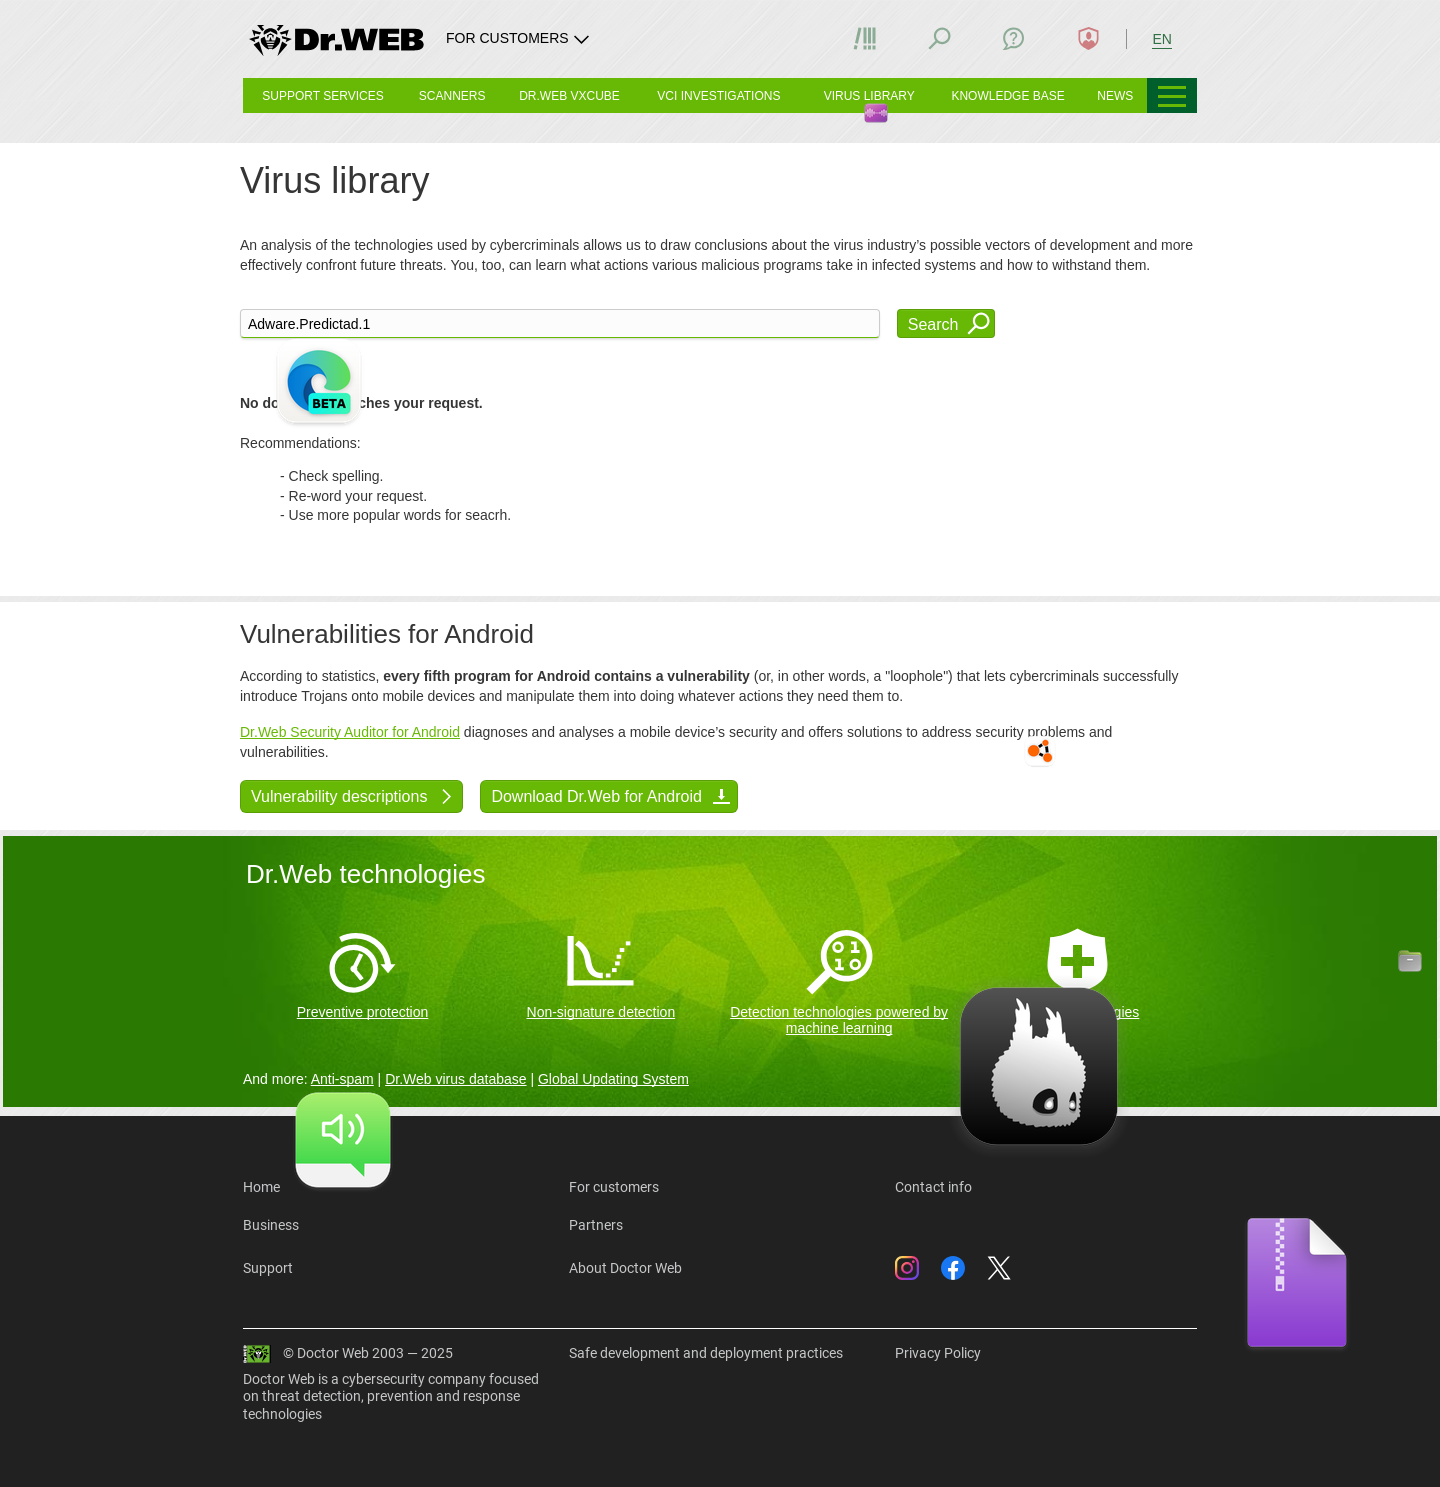 The height and width of the screenshot is (1487, 1440). I want to click on open the file manager application, so click(1410, 961).